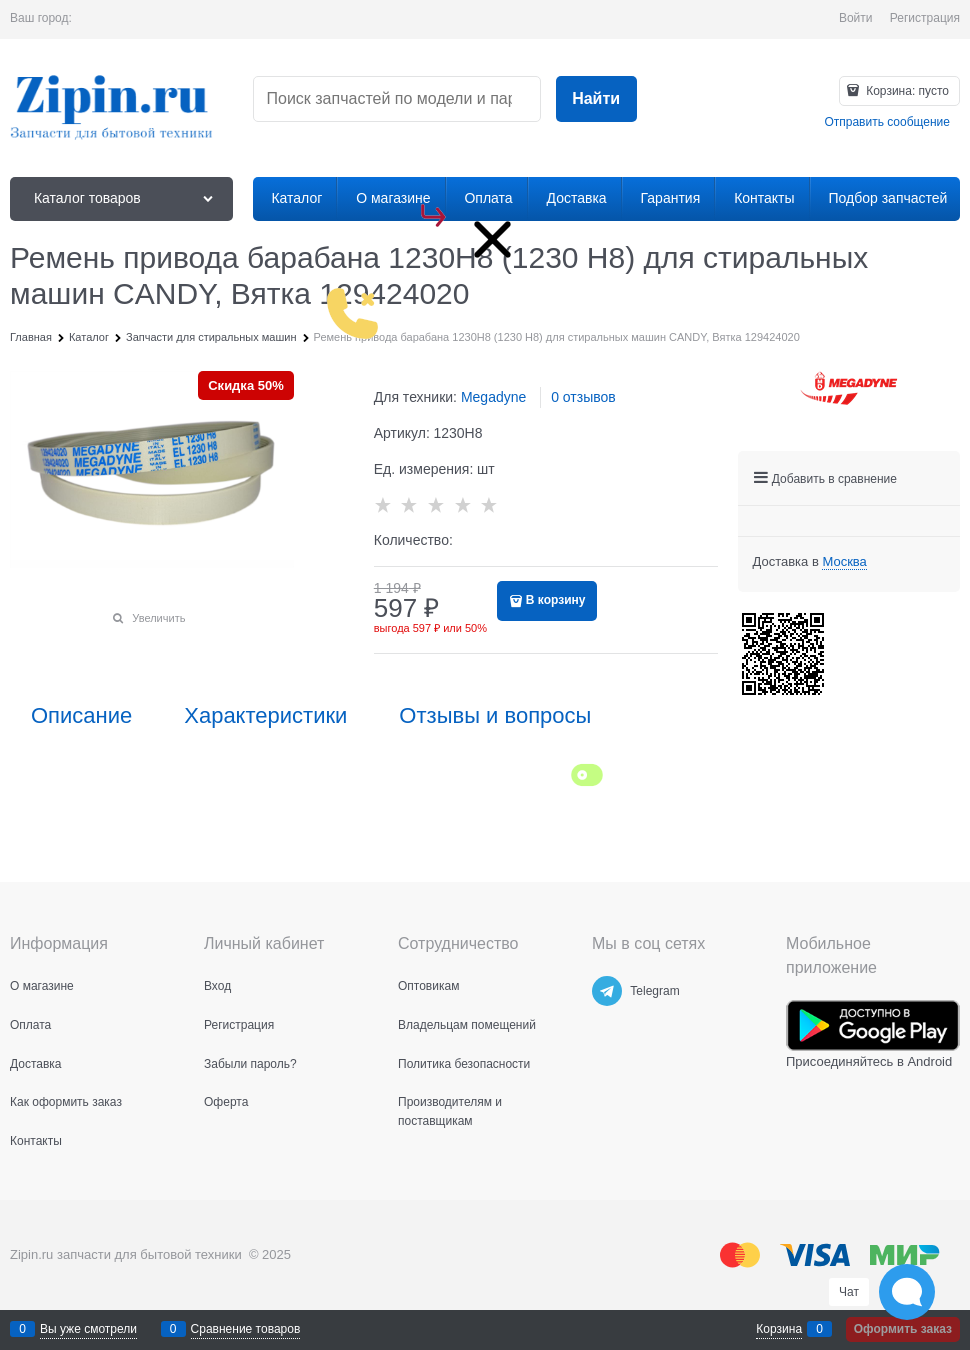 The height and width of the screenshot is (1350, 970). I want to click on toggle switch in off position, so click(587, 775).